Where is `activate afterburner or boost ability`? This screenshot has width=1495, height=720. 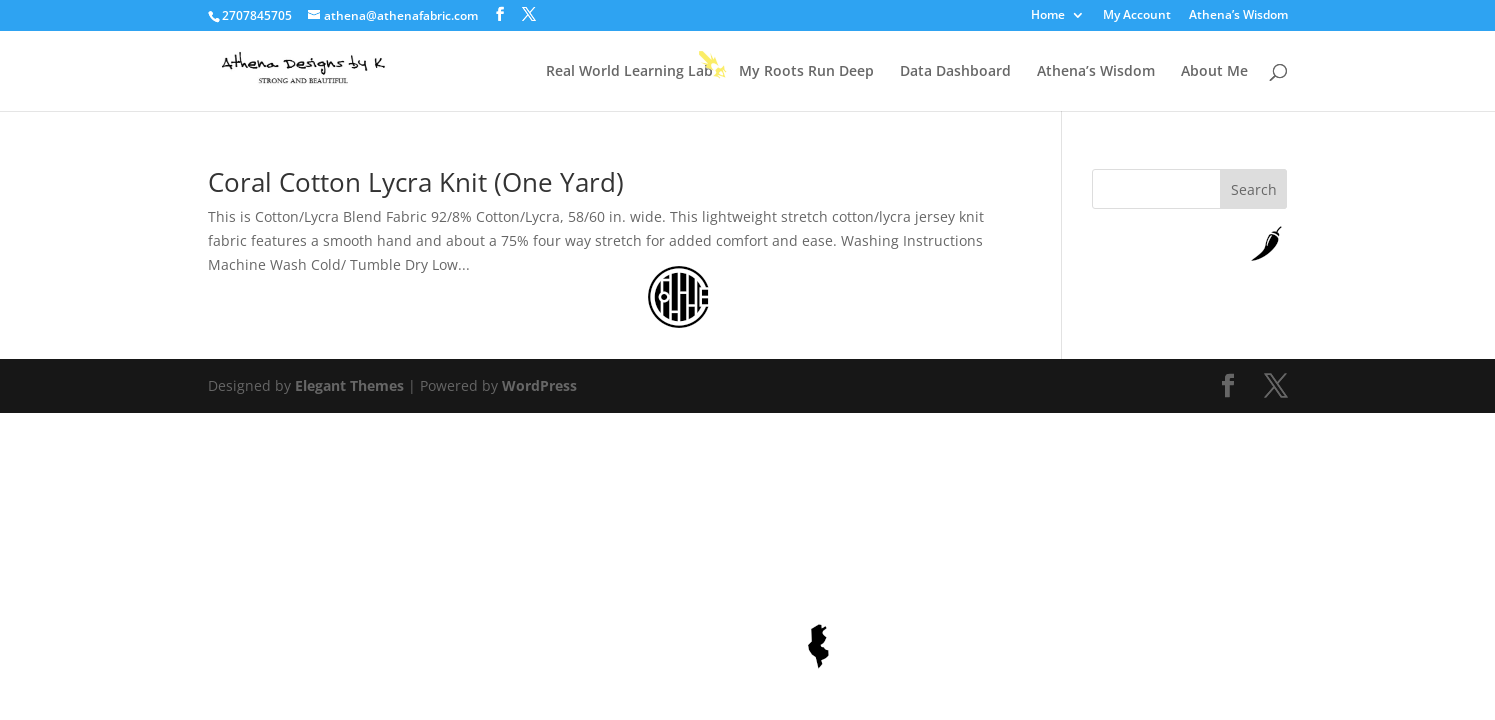 activate afterburner or boost ability is located at coordinates (713, 65).